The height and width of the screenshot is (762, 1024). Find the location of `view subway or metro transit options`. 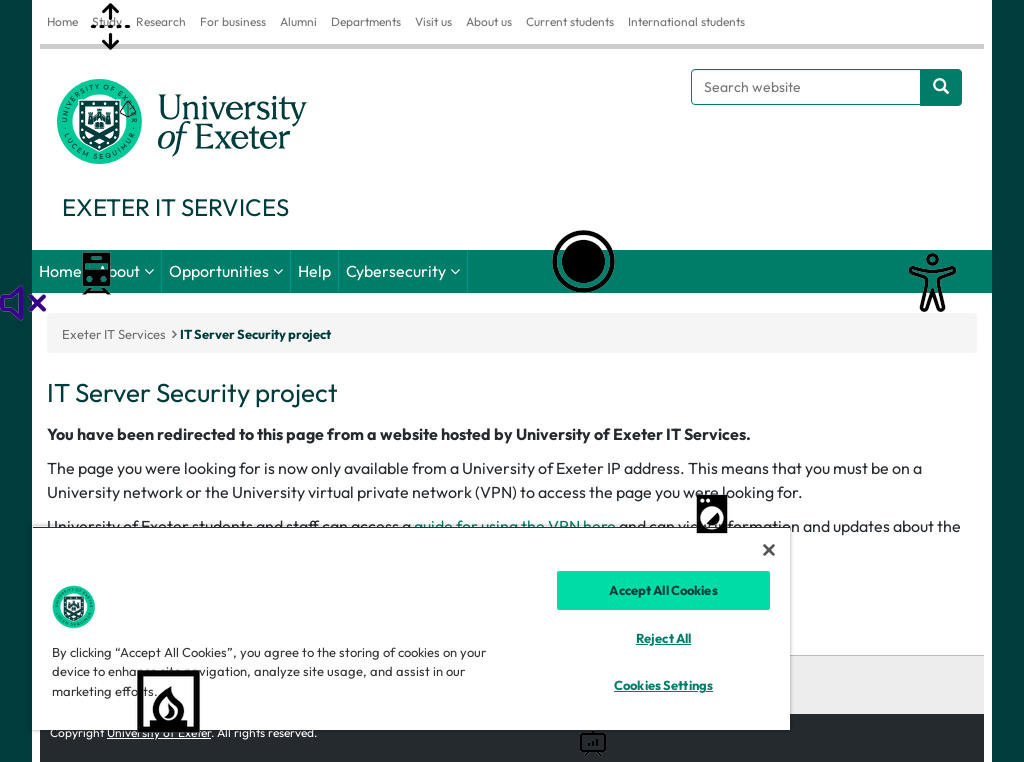

view subway or metro transit options is located at coordinates (96, 273).